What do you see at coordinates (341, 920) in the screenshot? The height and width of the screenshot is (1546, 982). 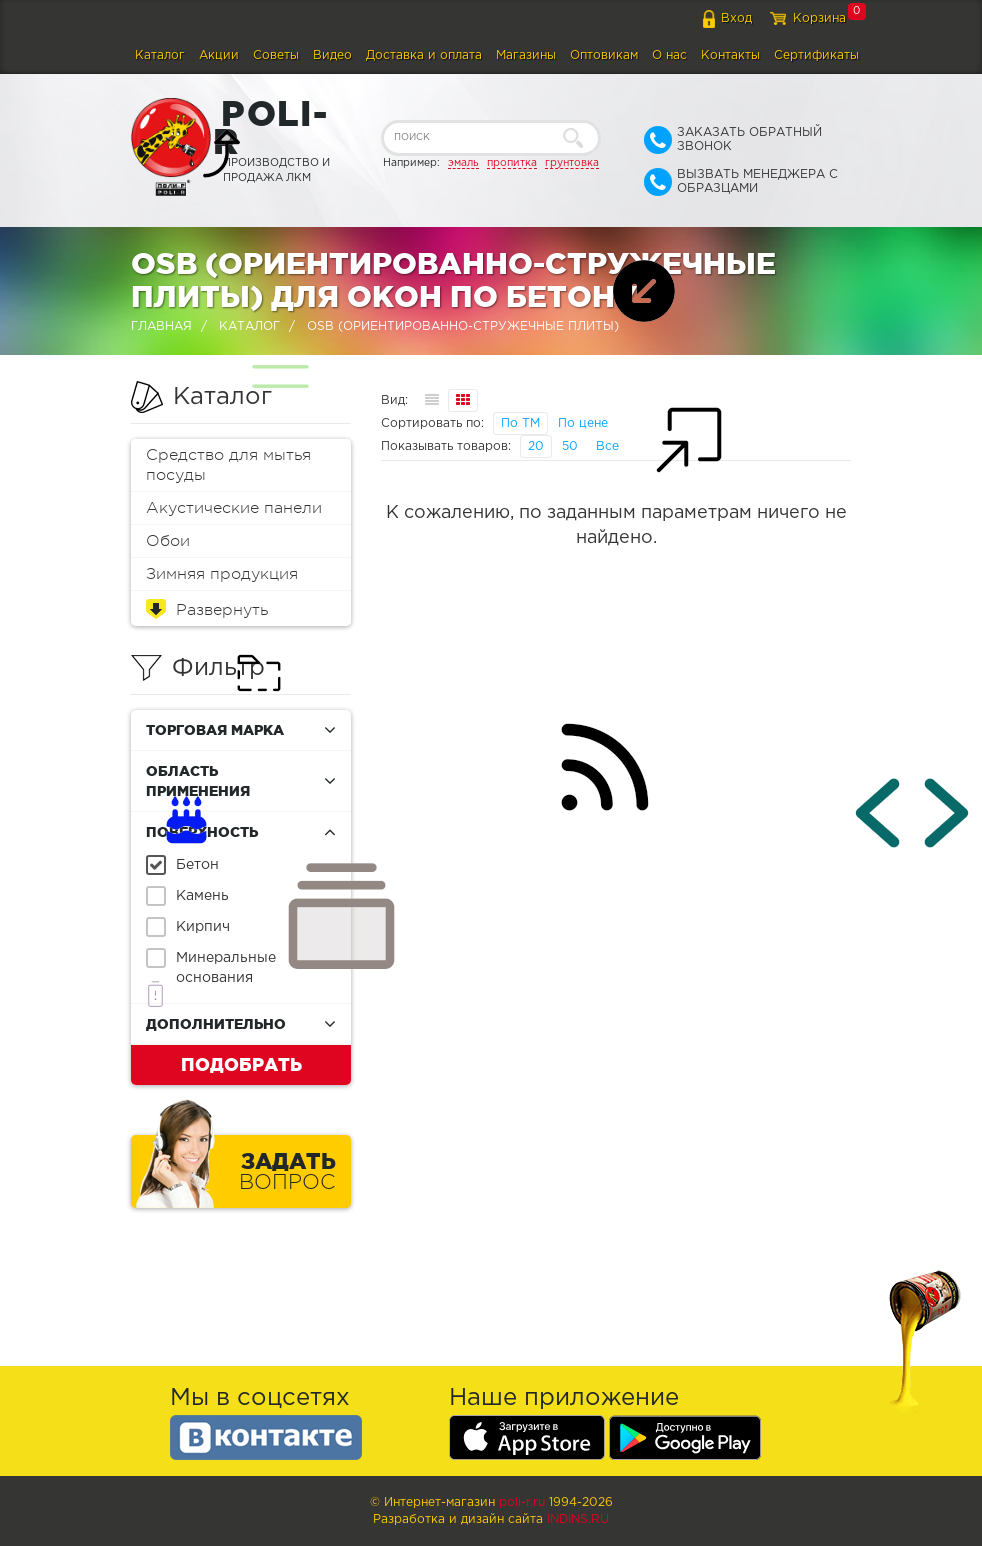 I see `view stacked cards or layers` at bounding box center [341, 920].